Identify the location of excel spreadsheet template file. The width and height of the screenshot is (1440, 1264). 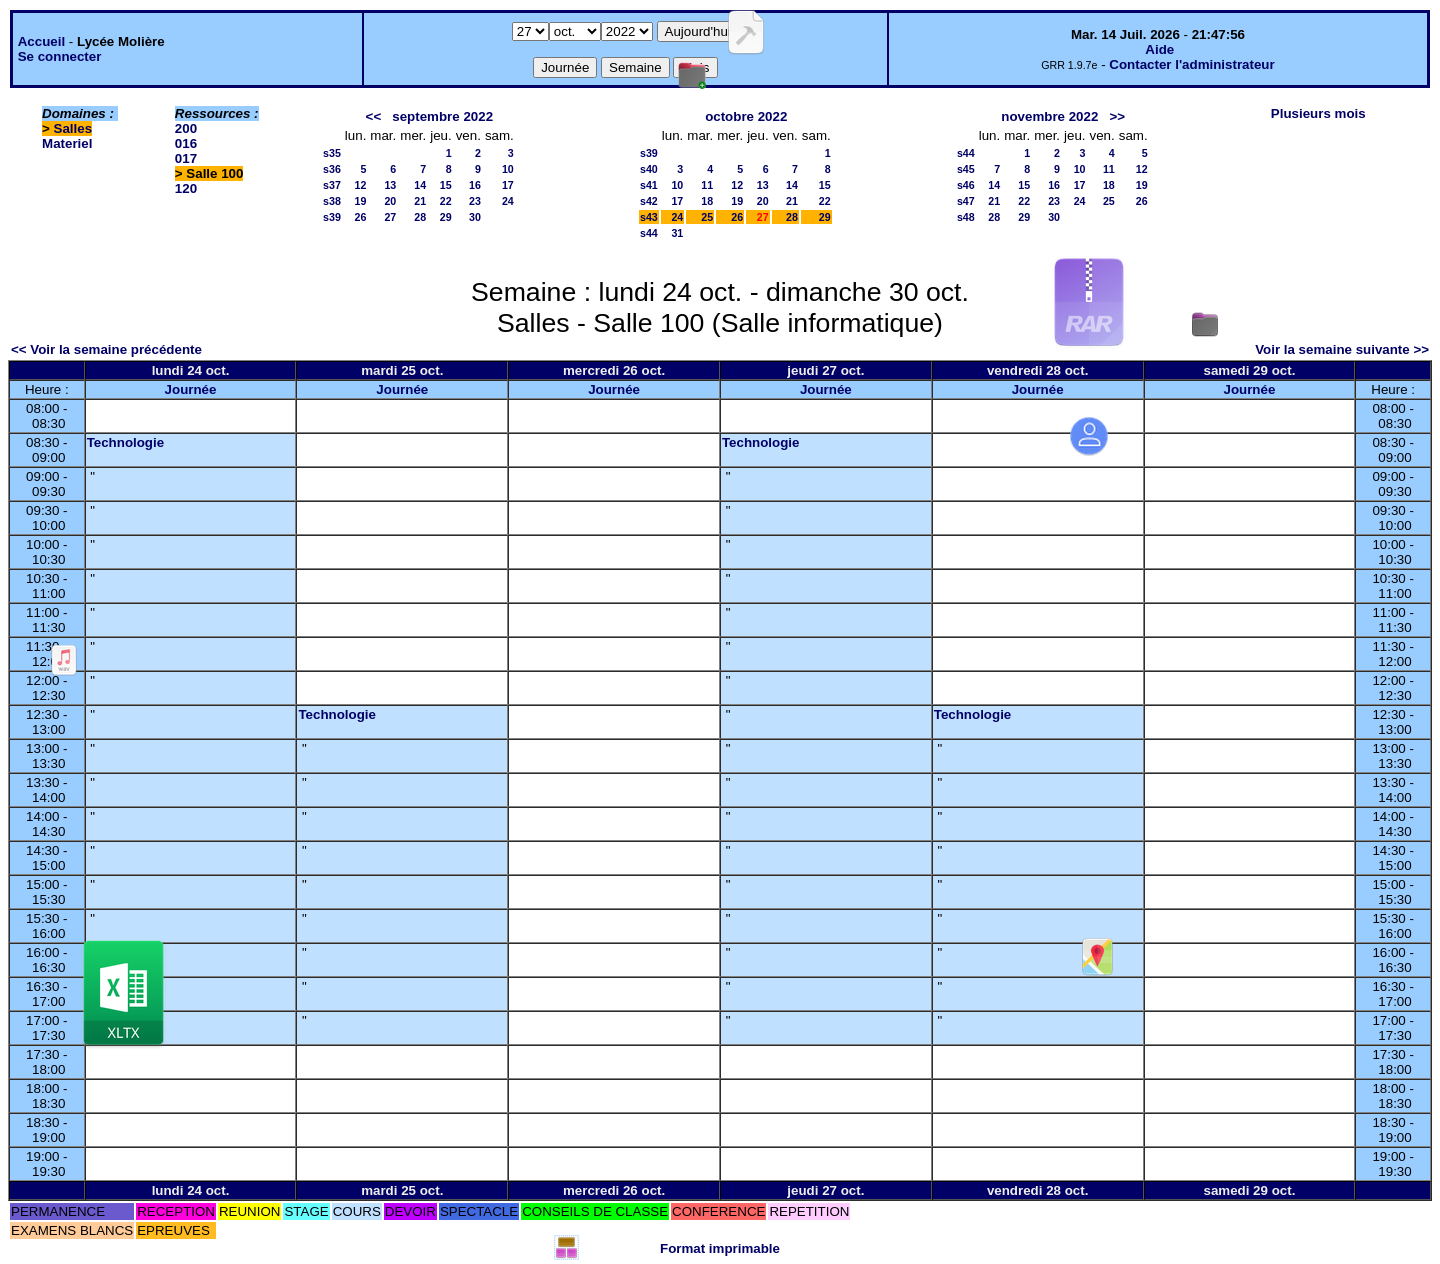
(123, 994).